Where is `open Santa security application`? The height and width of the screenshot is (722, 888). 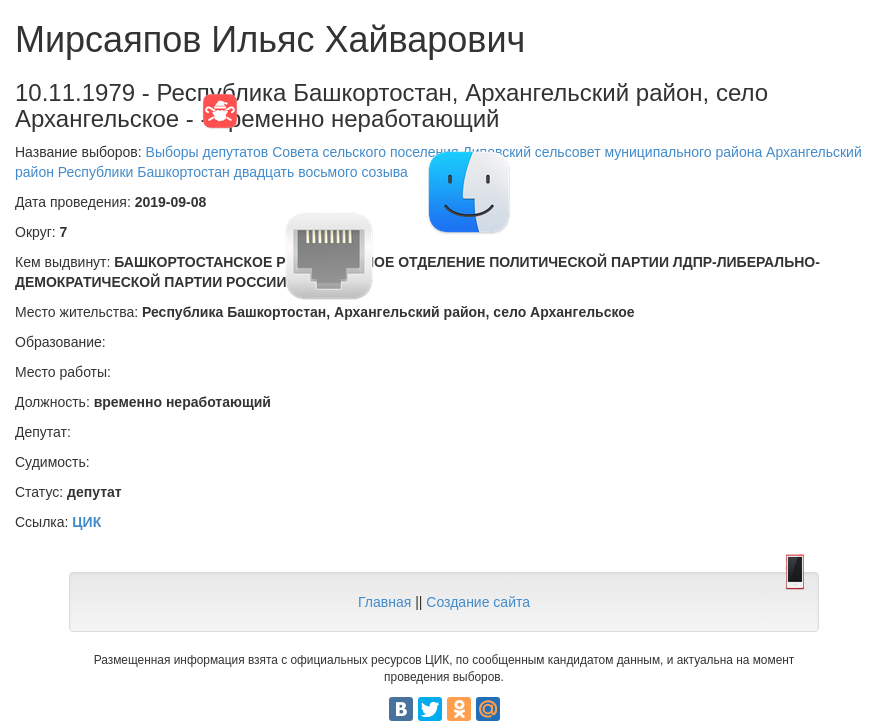 open Santa security application is located at coordinates (220, 111).